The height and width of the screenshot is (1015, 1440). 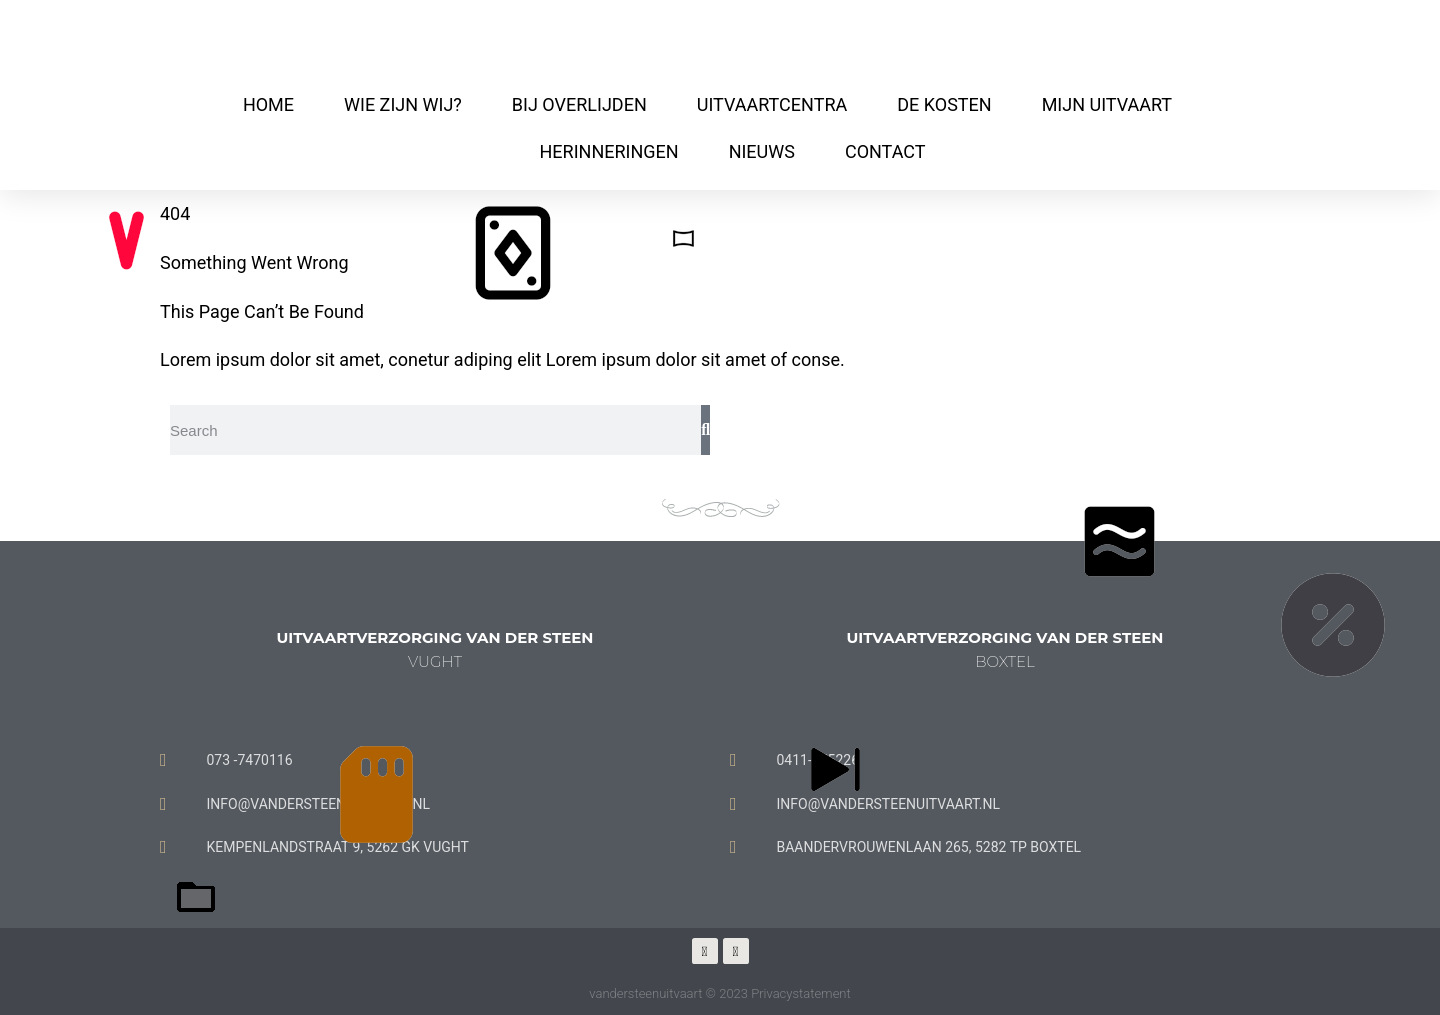 I want to click on open folder to view contents, so click(x=196, y=897).